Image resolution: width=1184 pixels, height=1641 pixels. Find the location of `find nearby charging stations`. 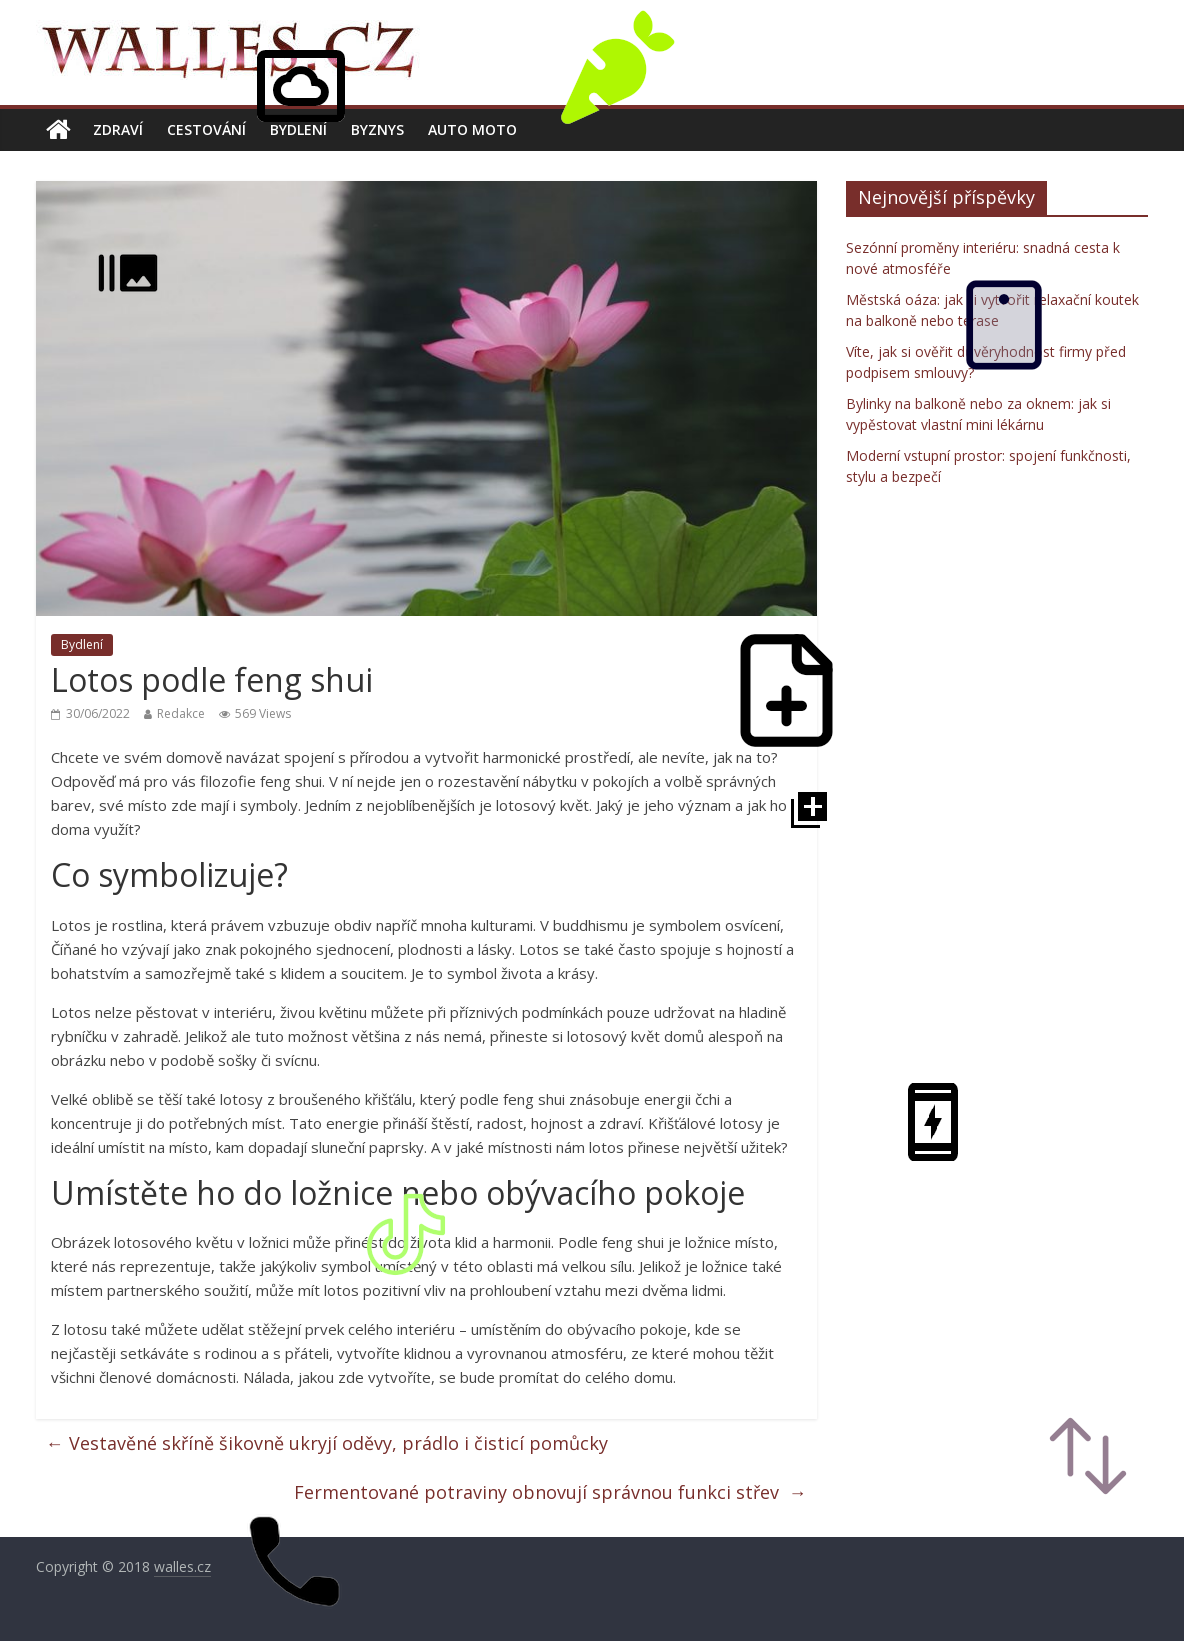

find nearby charging stations is located at coordinates (933, 1122).